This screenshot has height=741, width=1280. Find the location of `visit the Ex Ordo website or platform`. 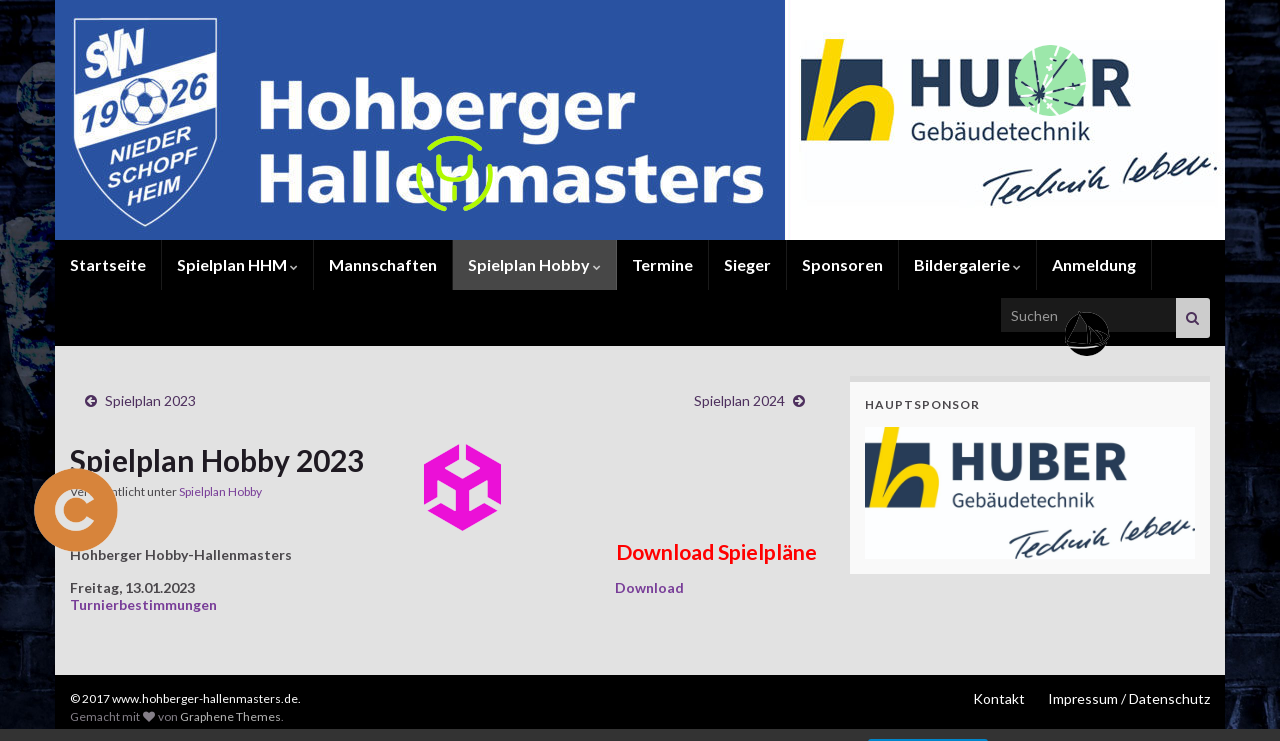

visit the Ex Ordo website or platform is located at coordinates (1050, 80).